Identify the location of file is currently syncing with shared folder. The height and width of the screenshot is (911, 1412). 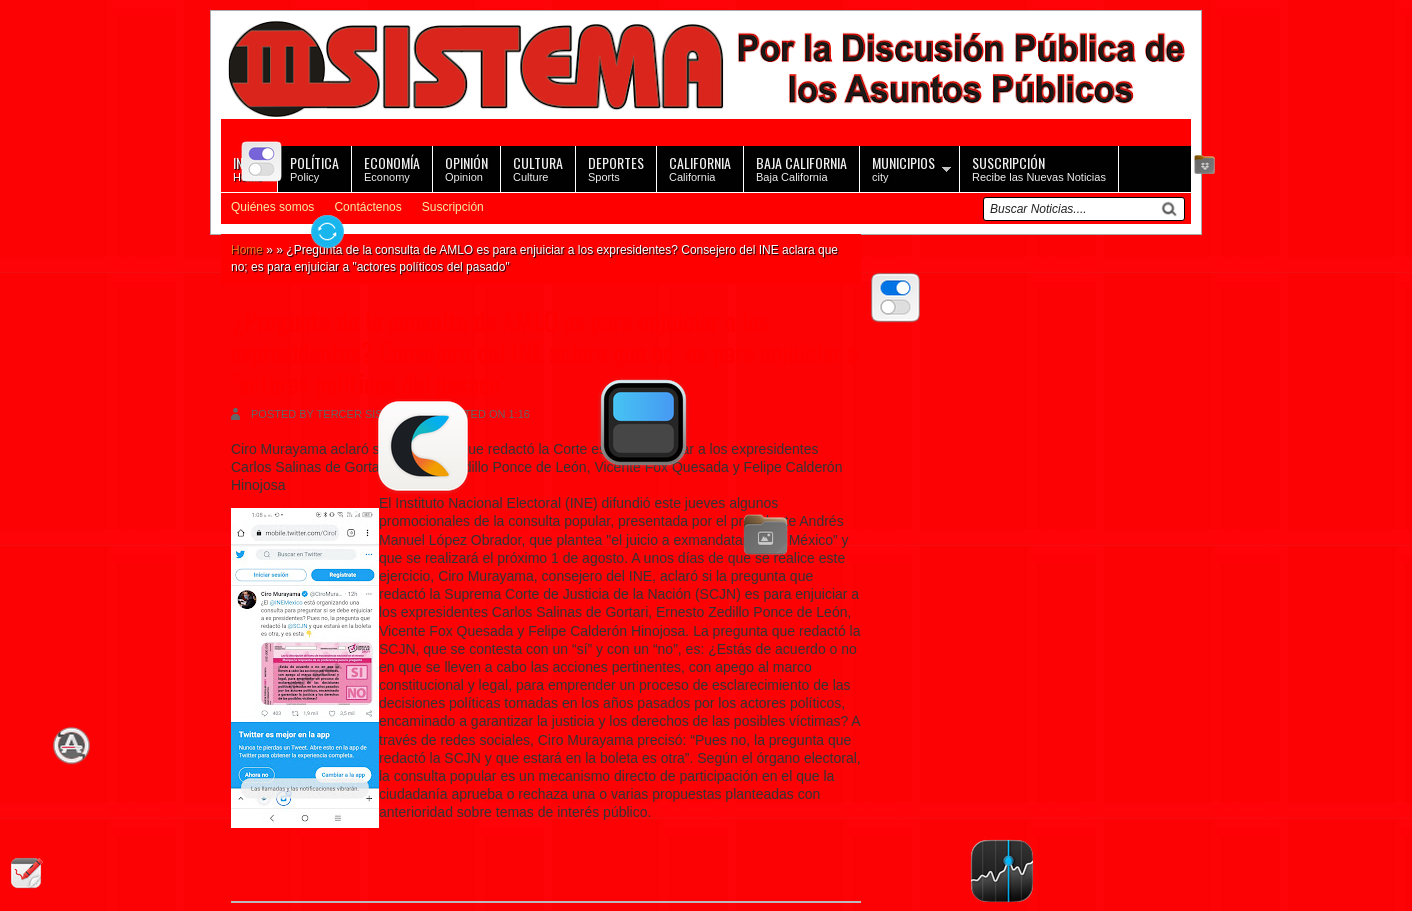
(327, 231).